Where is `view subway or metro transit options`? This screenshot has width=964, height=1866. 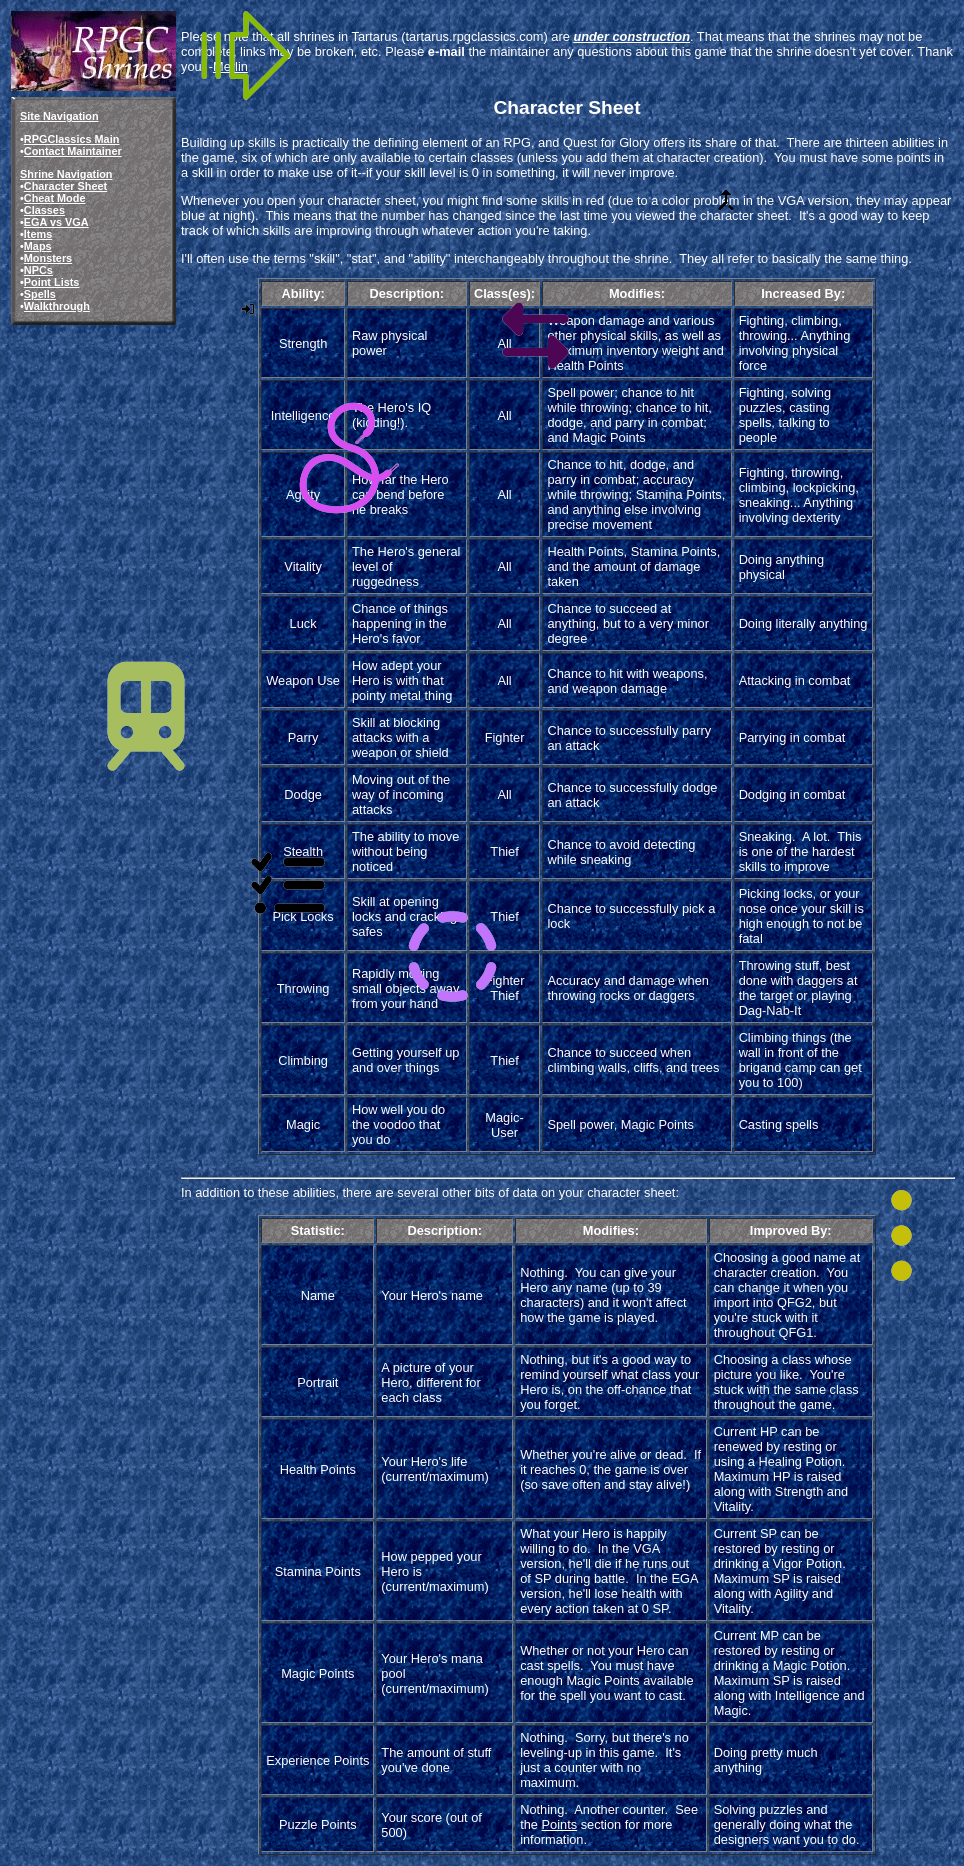
view subway or metro transit options is located at coordinates (146, 713).